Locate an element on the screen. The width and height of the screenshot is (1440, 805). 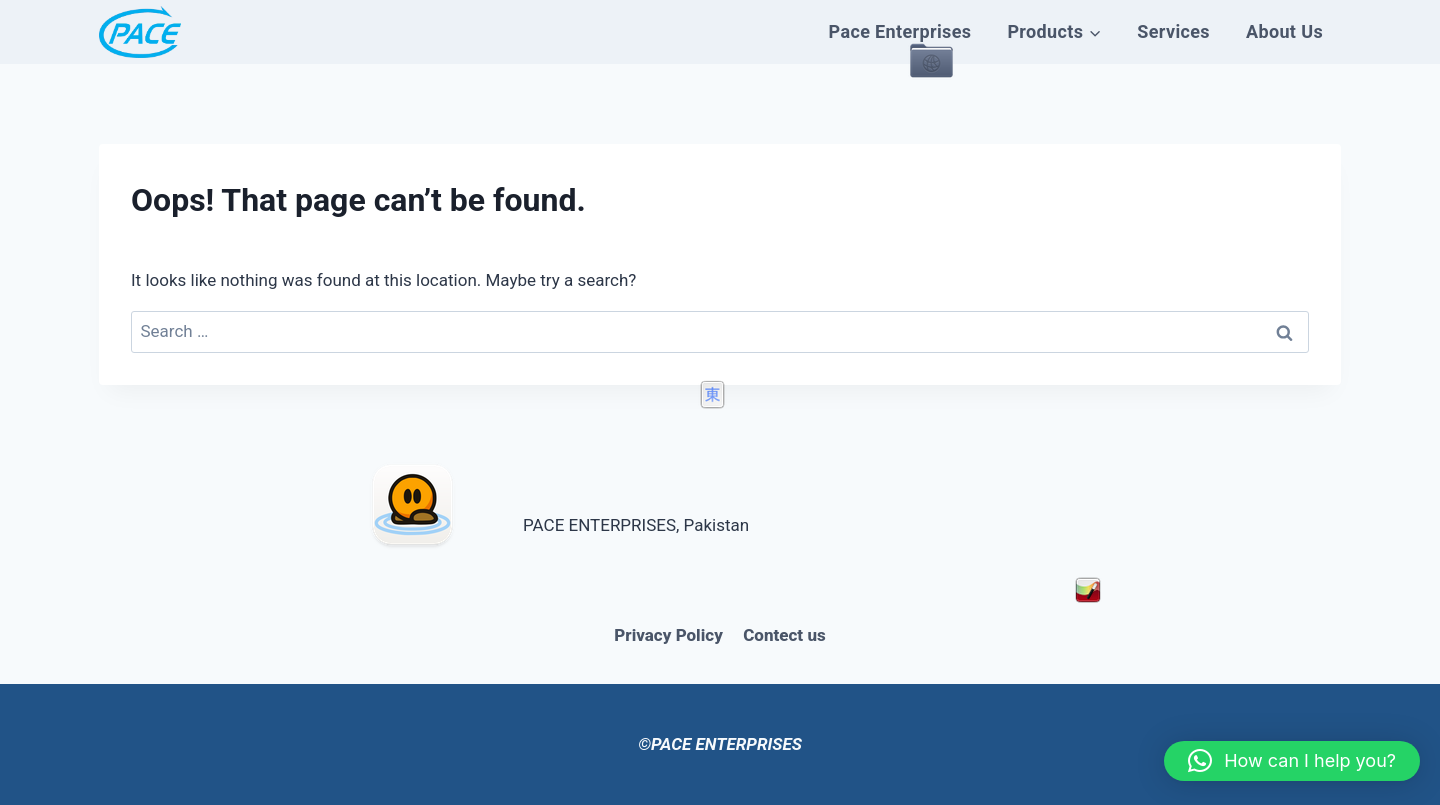
folder containing html or web-related files is located at coordinates (931, 60).